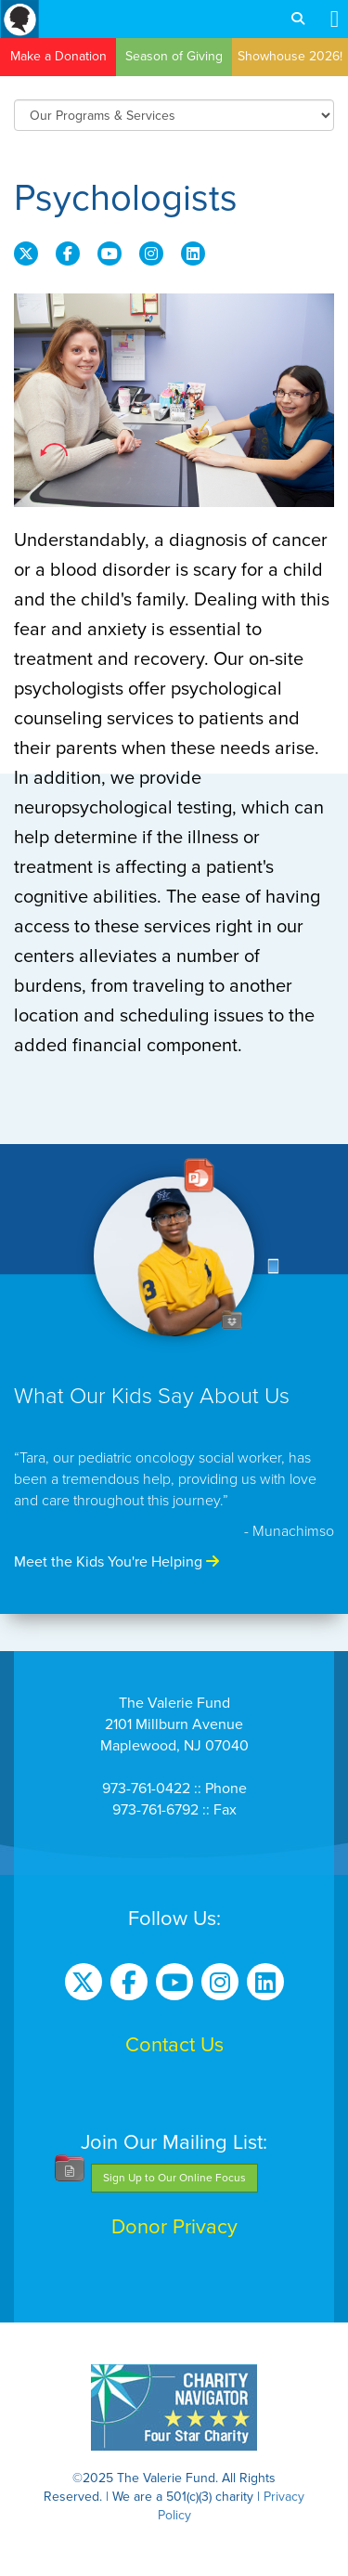 Image resolution: width=348 pixels, height=2576 pixels. What do you see at coordinates (70, 2167) in the screenshot?
I see `open your documents folder` at bounding box center [70, 2167].